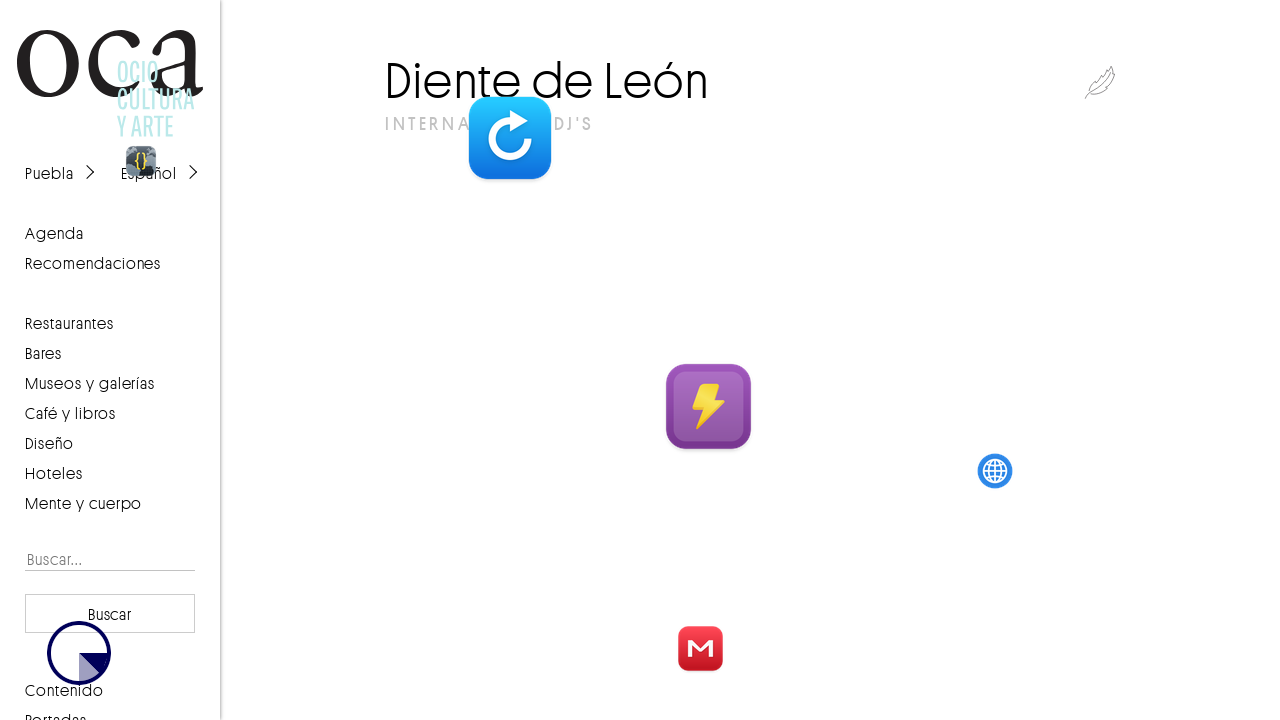  What do you see at coordinates (141, 161) in the screenshot?
I see `open web browser stylesheet preferences` at bounding box center [141, 161].